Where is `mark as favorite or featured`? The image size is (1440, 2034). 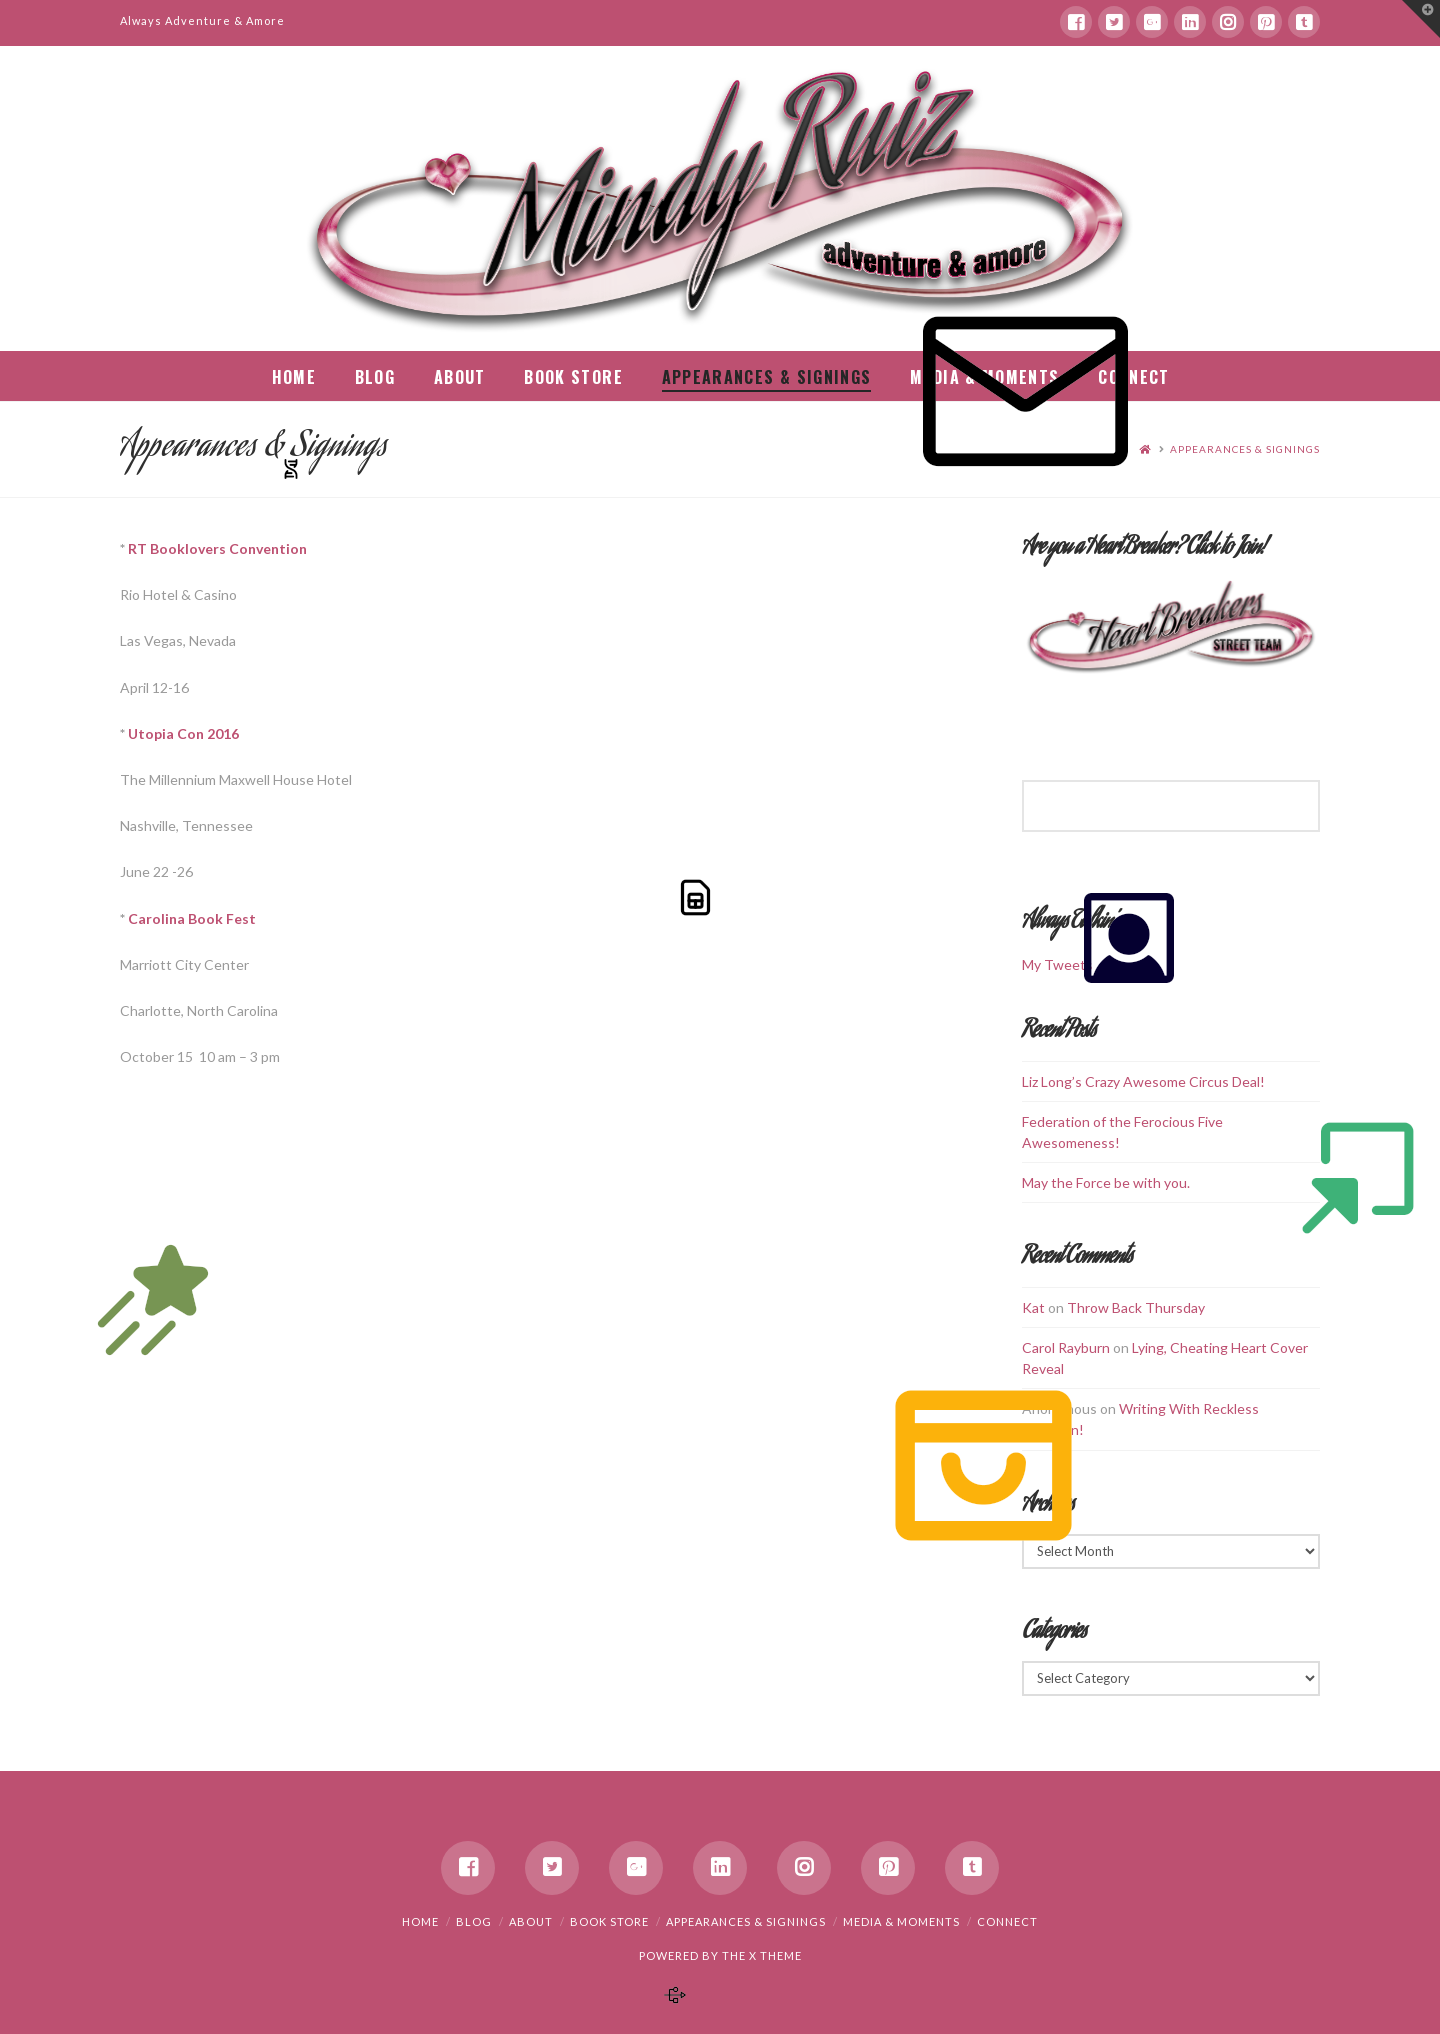 mark as favorite or featured is located at coordinates (153, 1300).